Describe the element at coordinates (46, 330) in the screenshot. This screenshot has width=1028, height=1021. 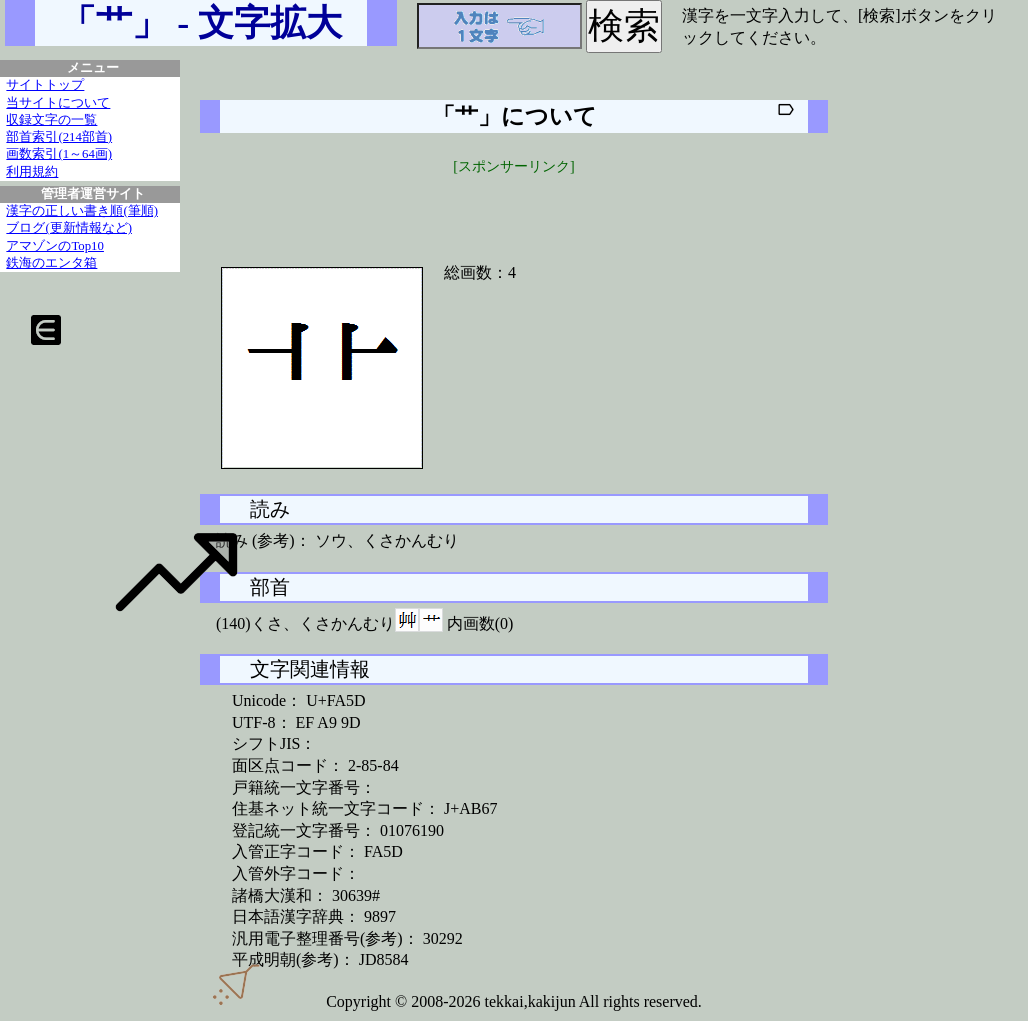
I see `indicates set membership in mathematical notation` at that location.